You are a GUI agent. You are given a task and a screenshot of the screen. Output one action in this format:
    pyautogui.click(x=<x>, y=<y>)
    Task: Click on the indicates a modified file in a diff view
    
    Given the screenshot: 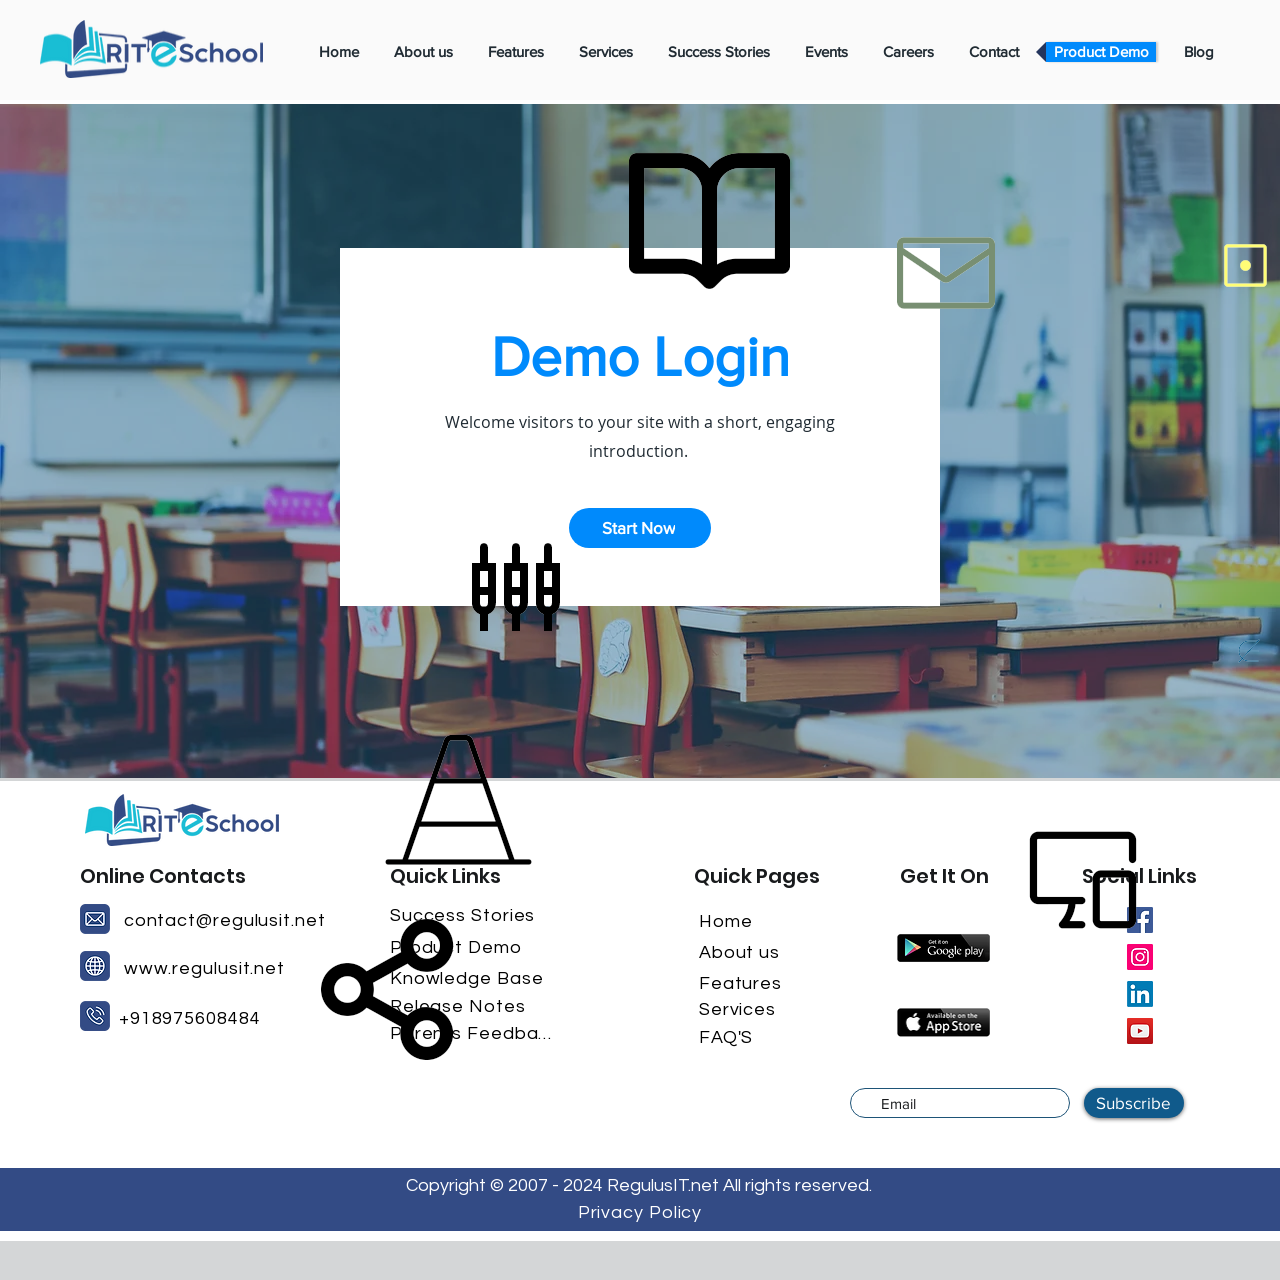 What is the action you would take?
    pyautogui.click(x=1245, y=265)
    